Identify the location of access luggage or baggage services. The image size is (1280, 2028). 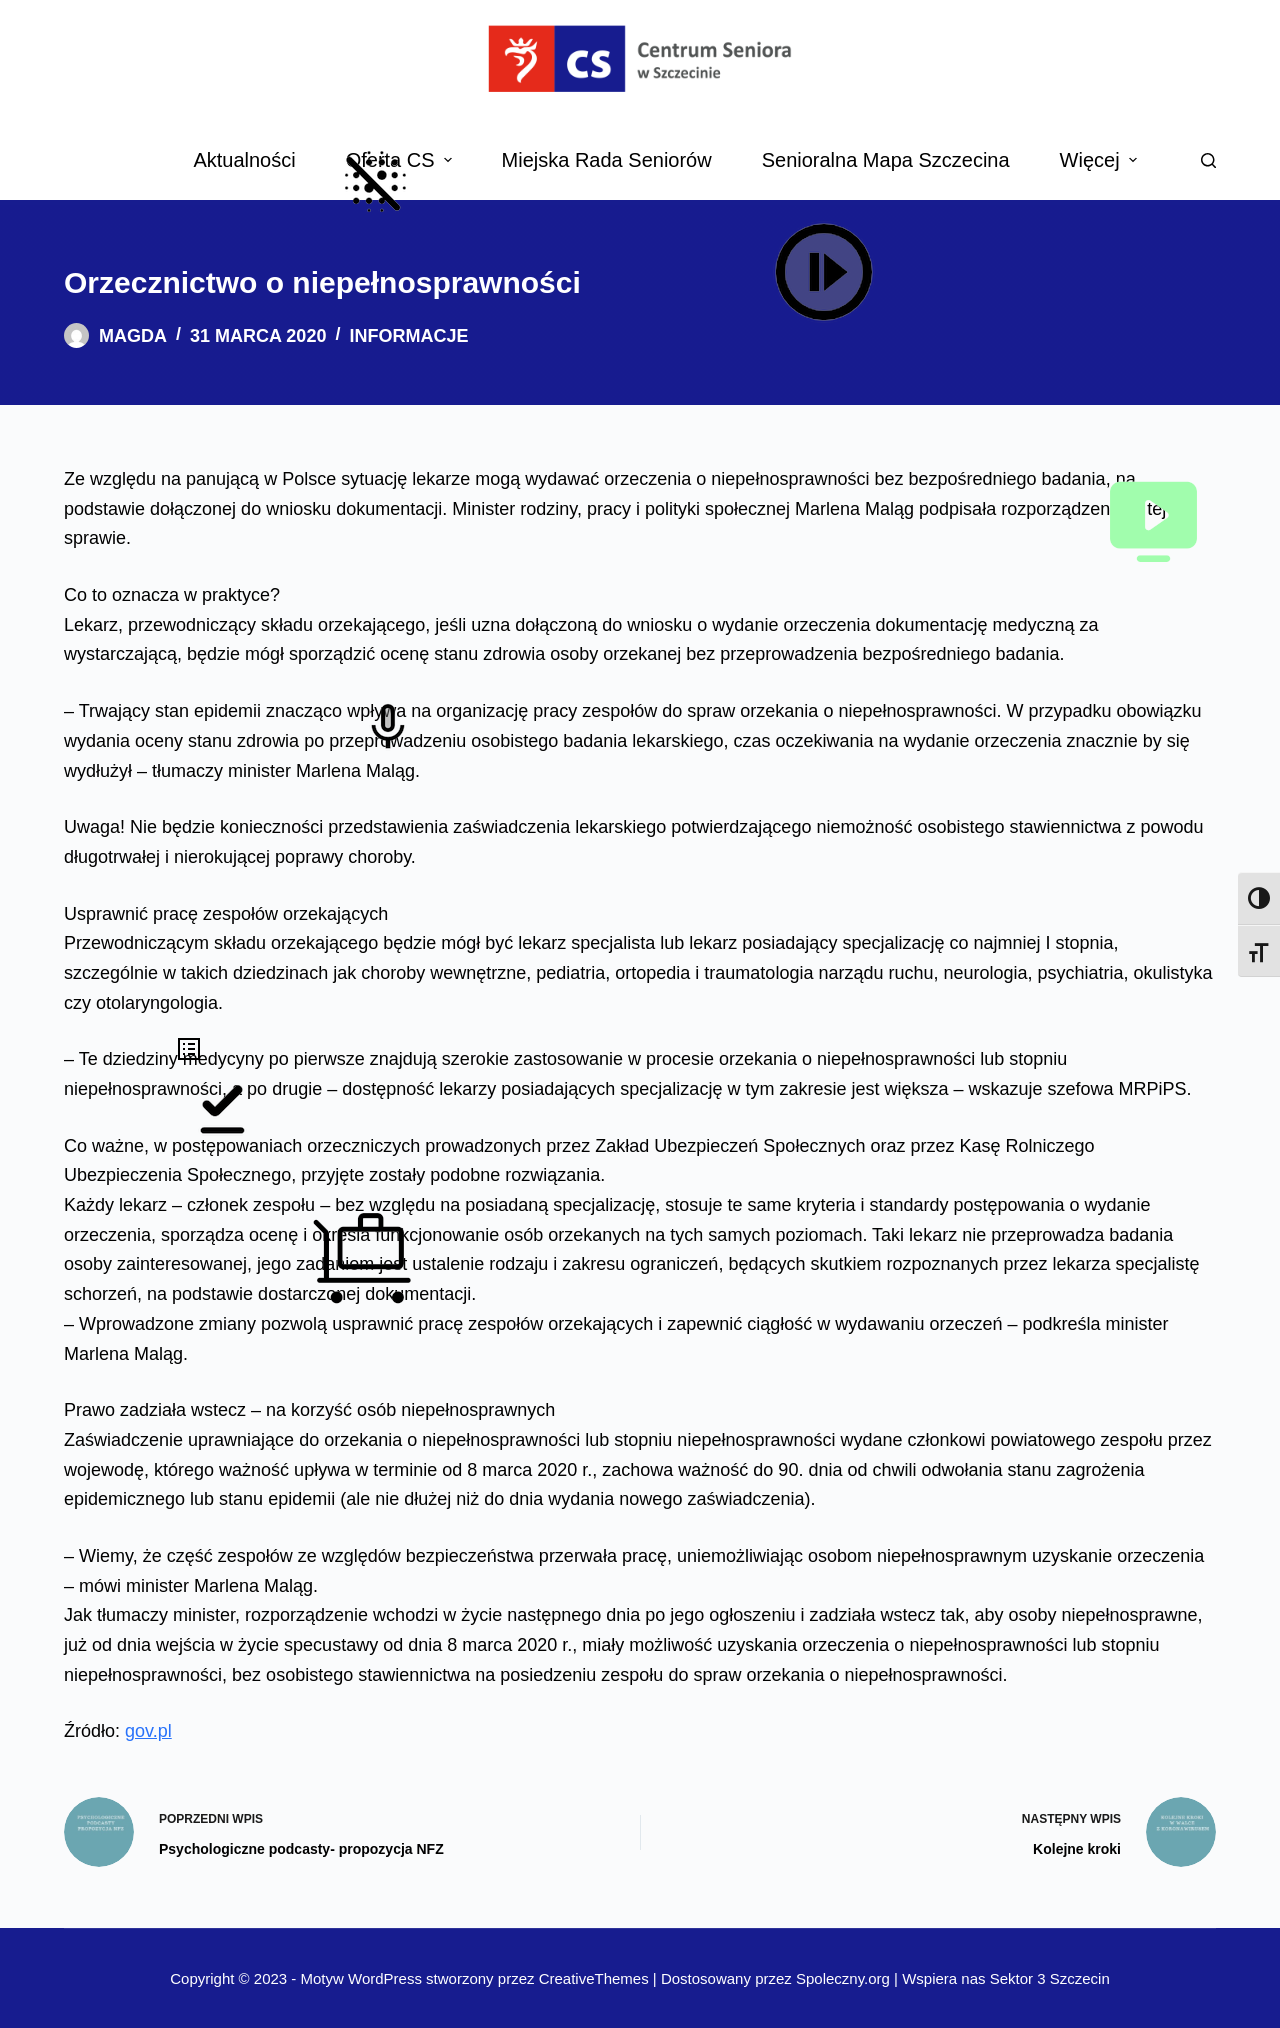
(360, 1256).